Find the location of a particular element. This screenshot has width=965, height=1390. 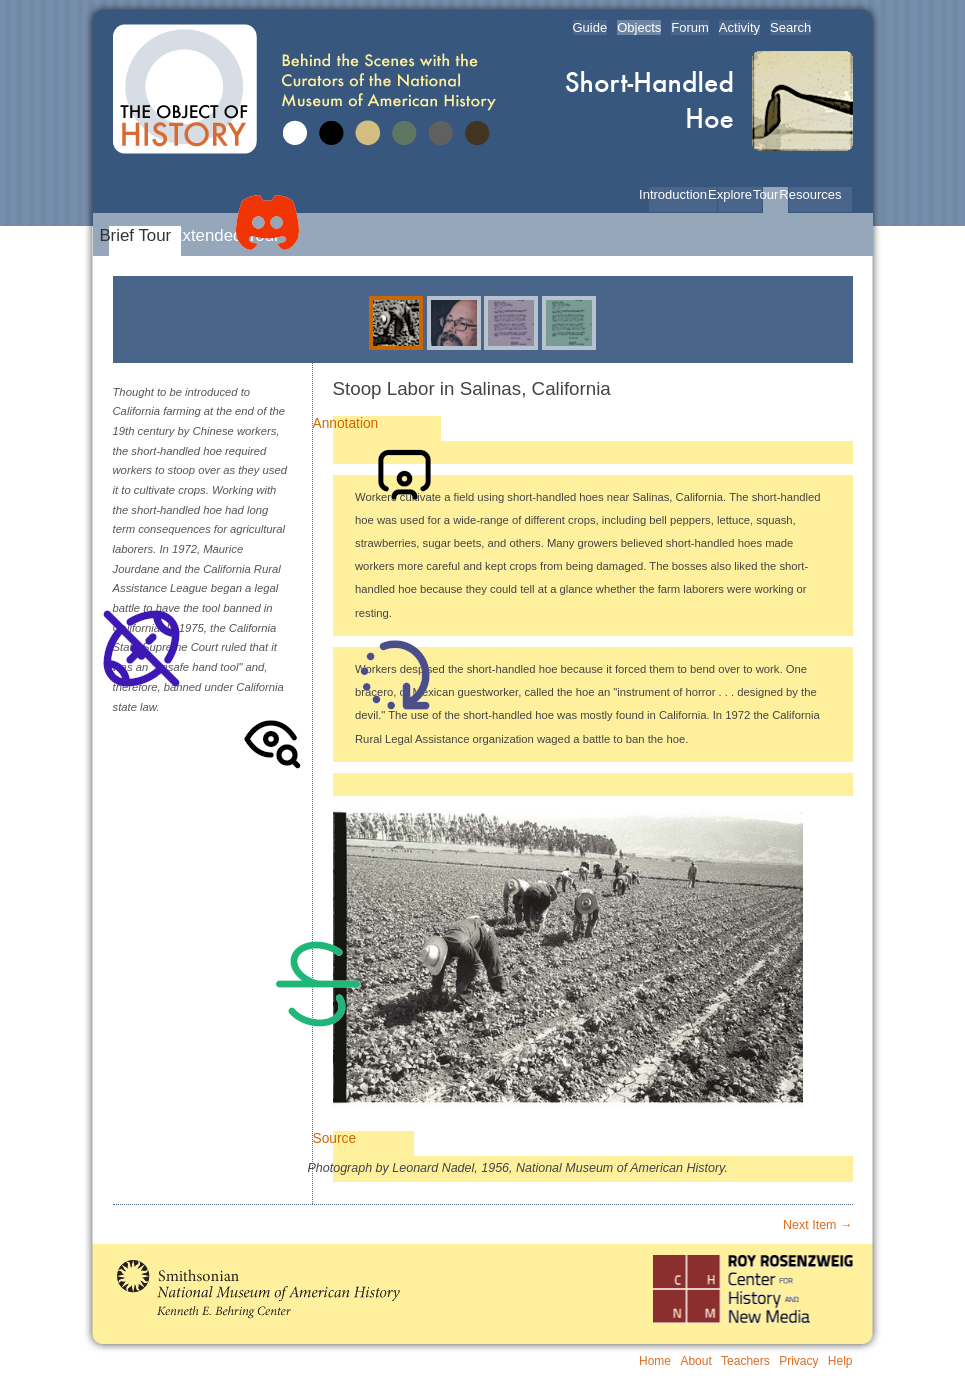

apply strikethrough formatting to selected text is located at coordinates (318, 984).